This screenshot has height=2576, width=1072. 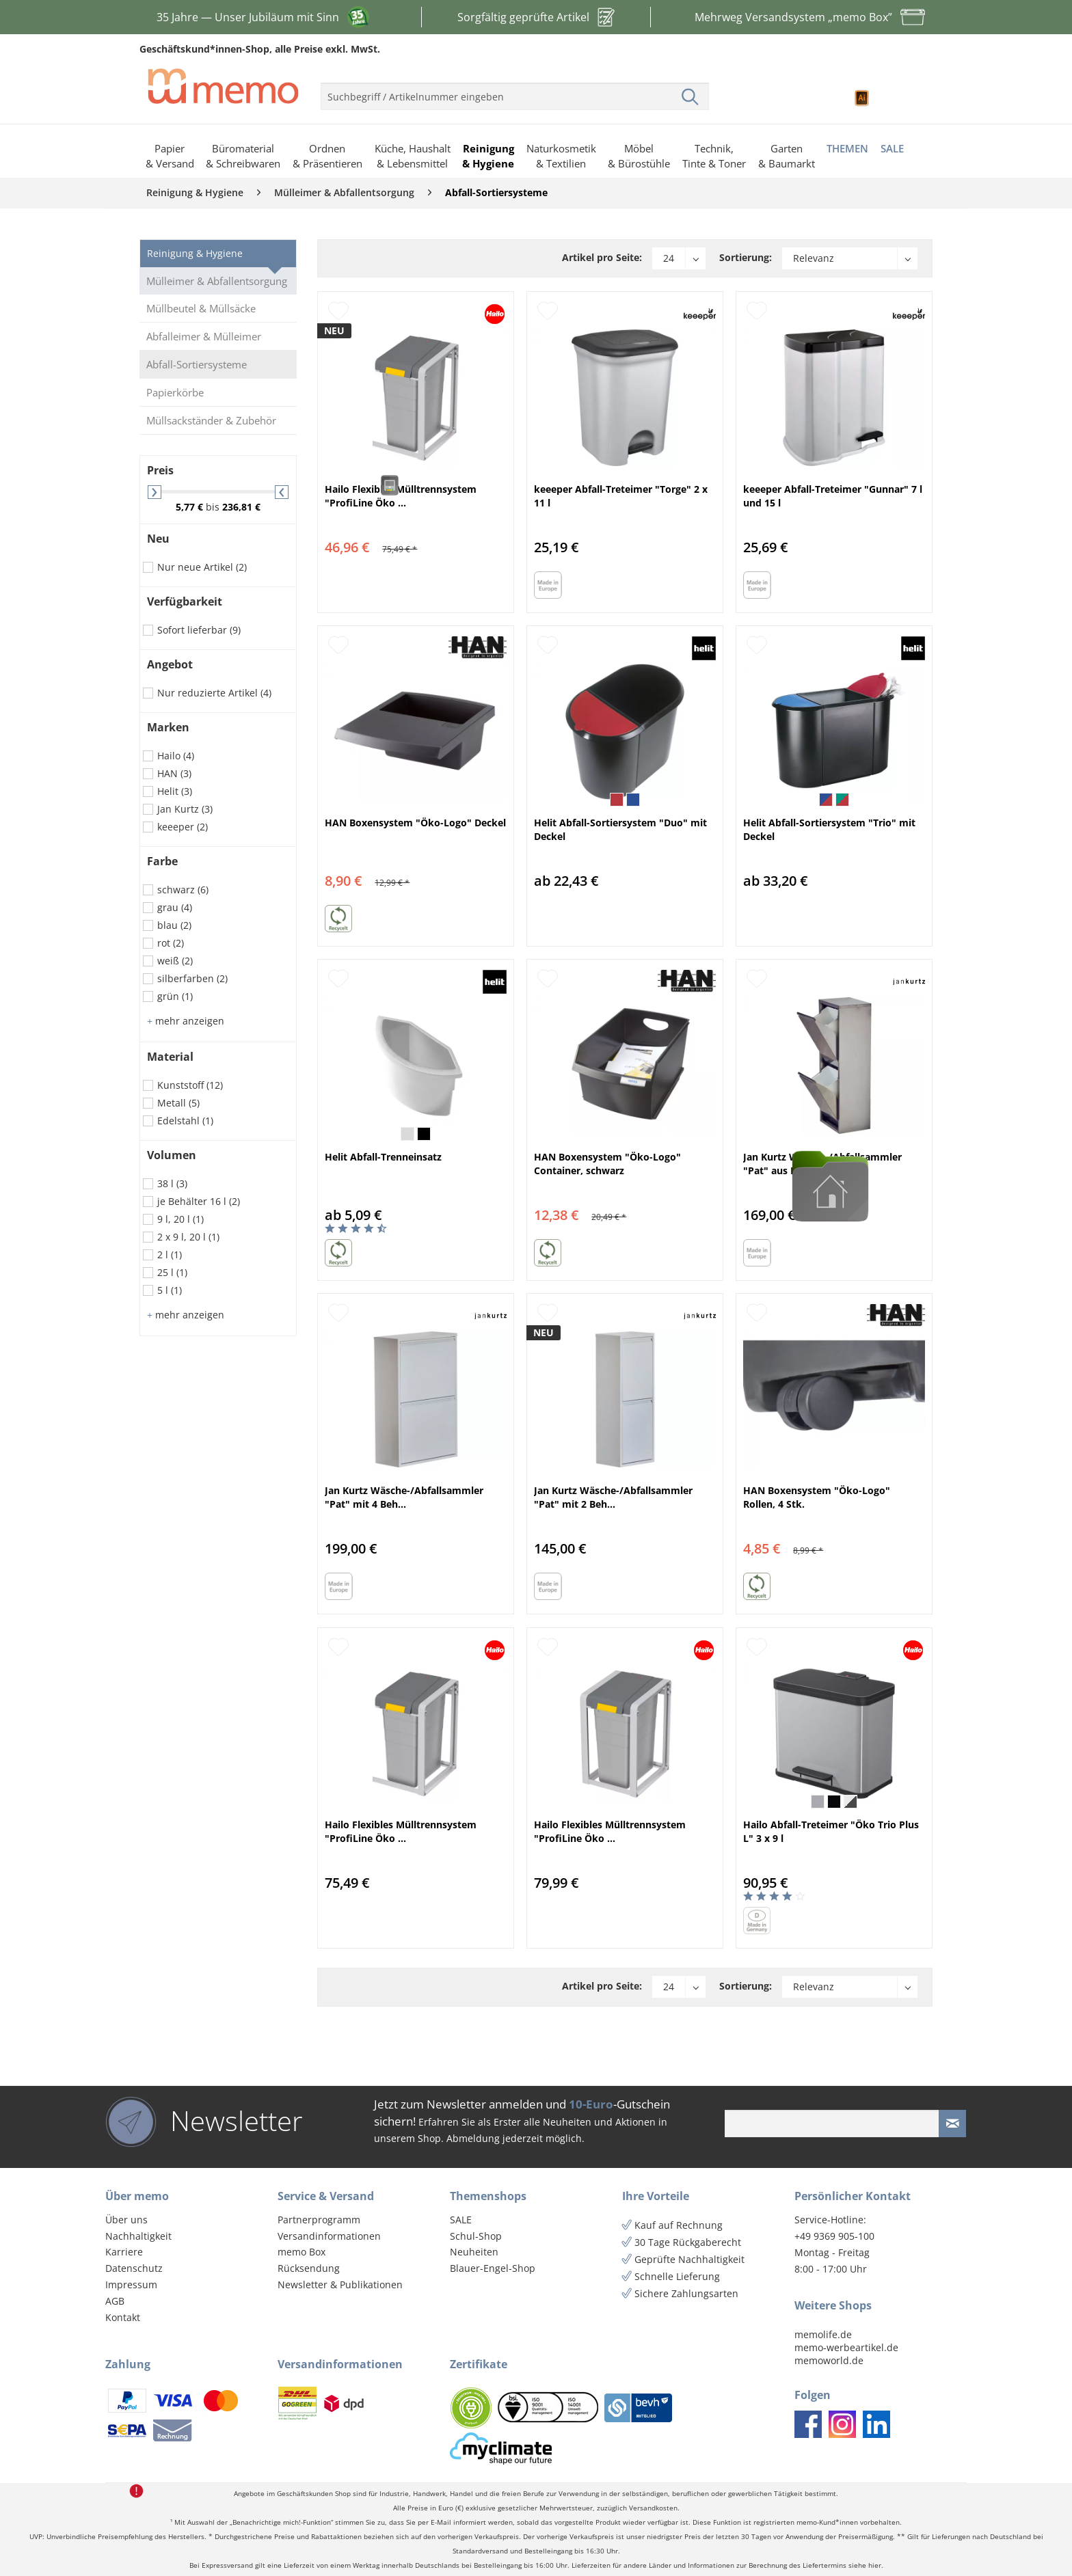 I want to click on indicates a critical error or dangerous action, so click(x=136, y=2491).